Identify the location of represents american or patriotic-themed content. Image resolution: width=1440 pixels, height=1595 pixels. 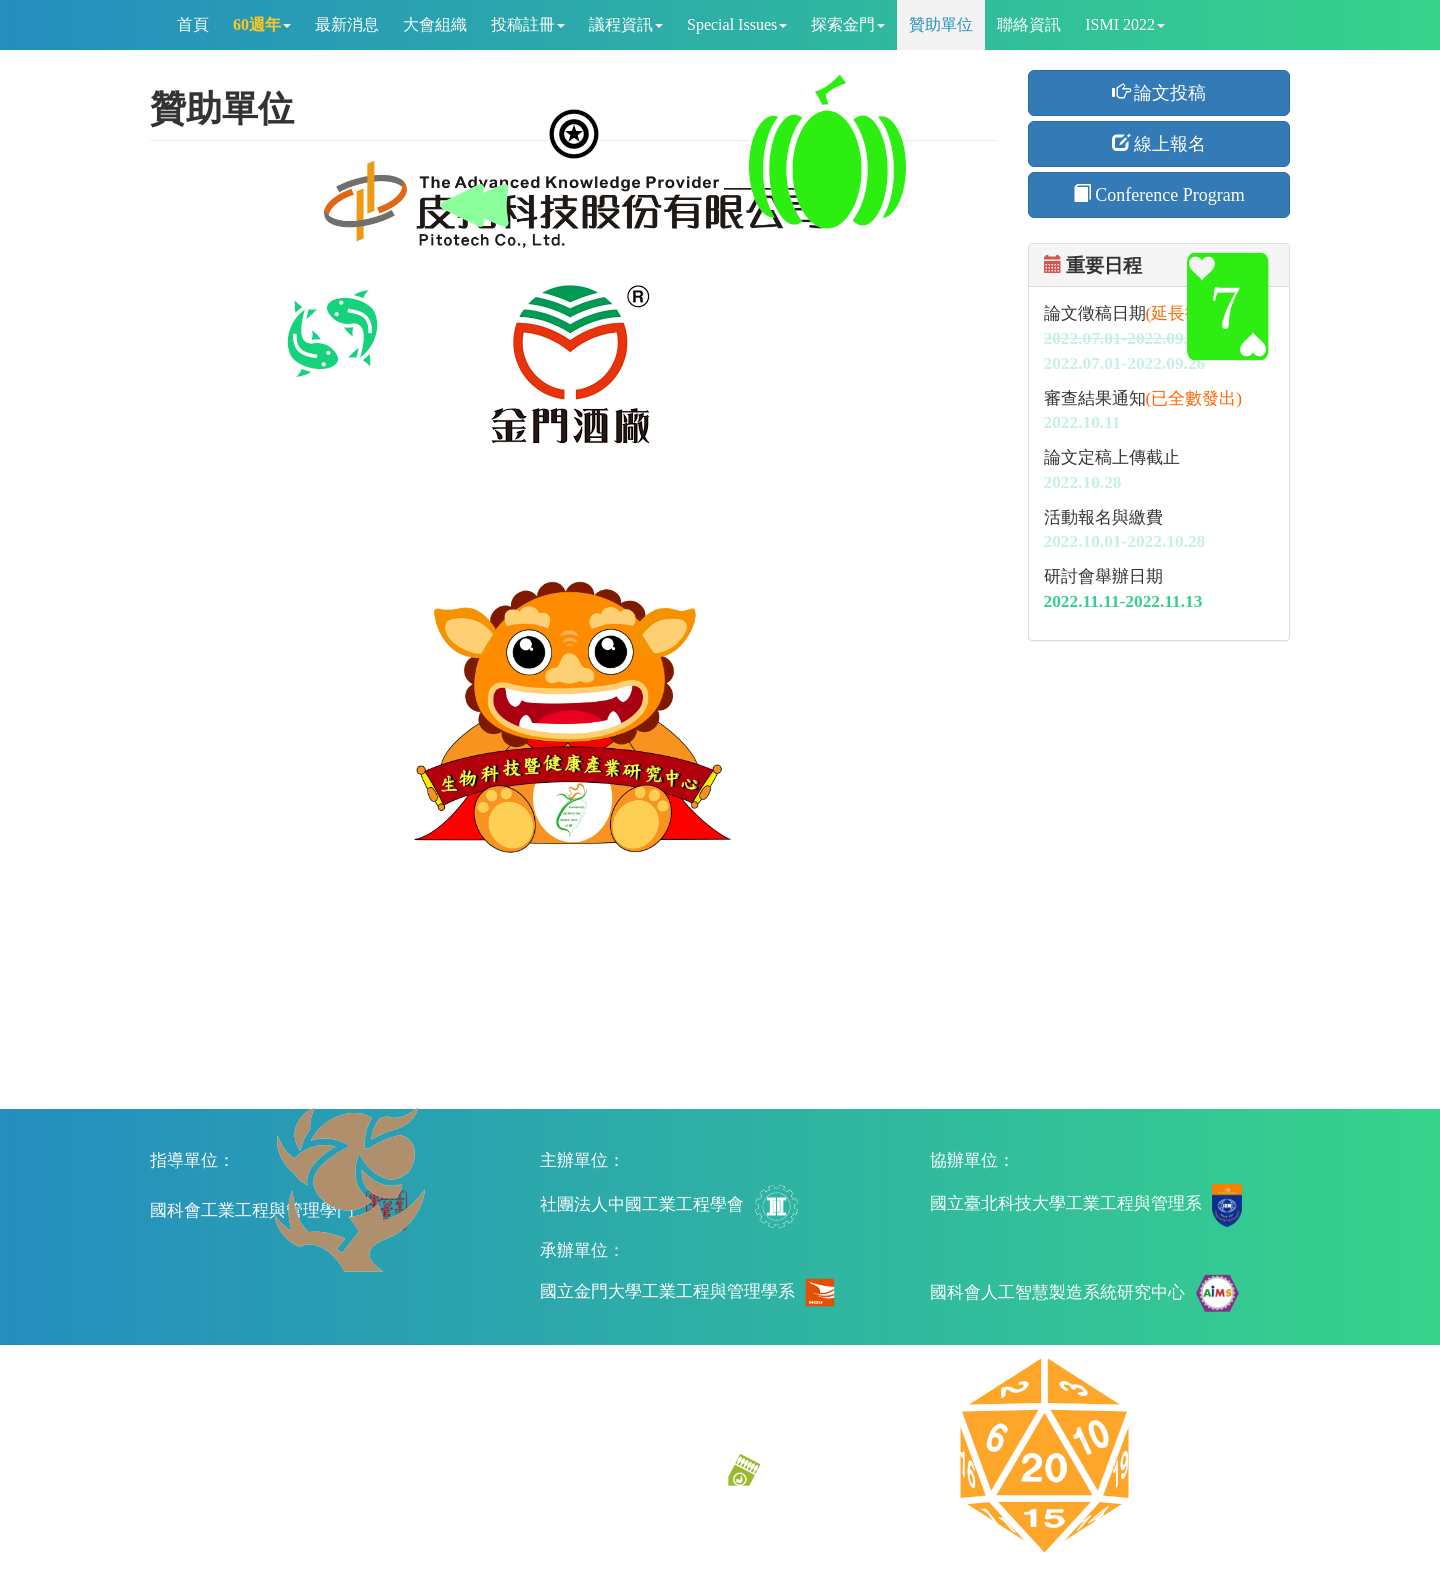
(574, 134).